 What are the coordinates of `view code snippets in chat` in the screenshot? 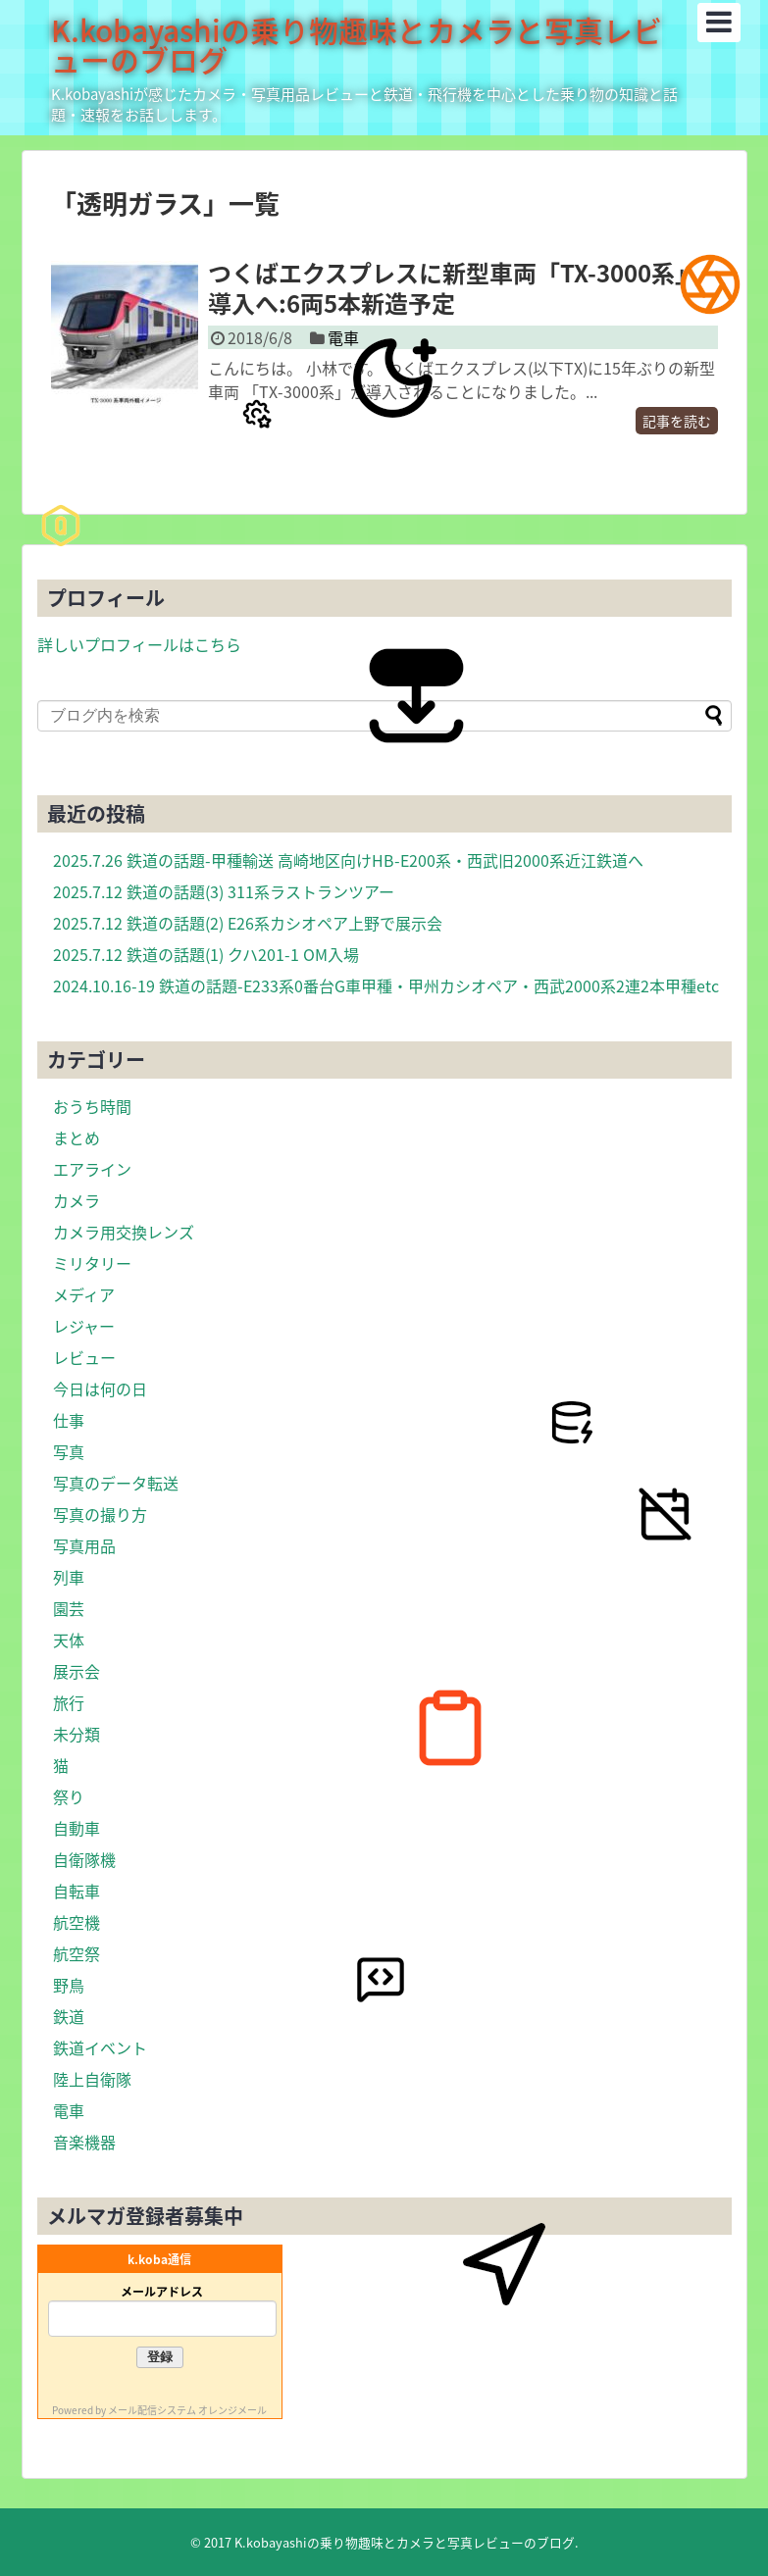 It's located at (381, 1979).